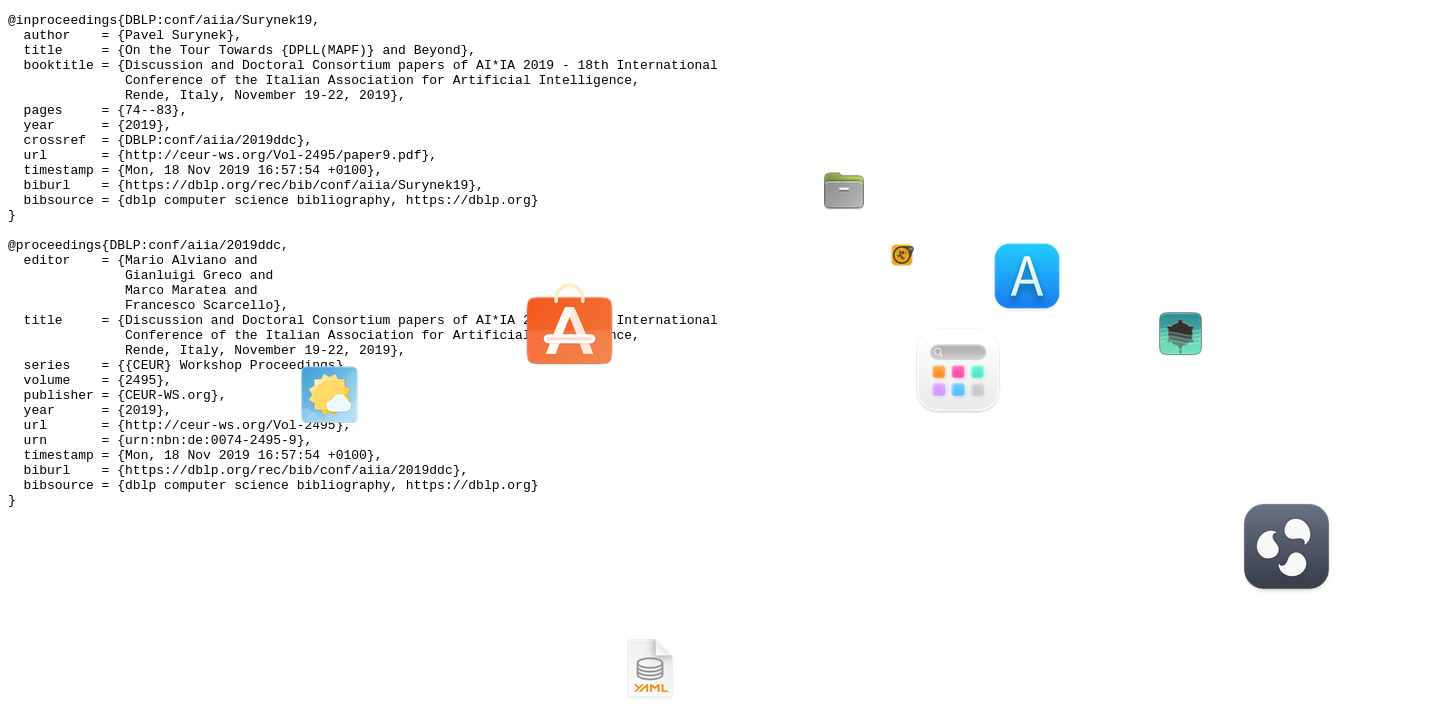  I want to click on launch half-life 2: deathmatch, so click(902, 255).